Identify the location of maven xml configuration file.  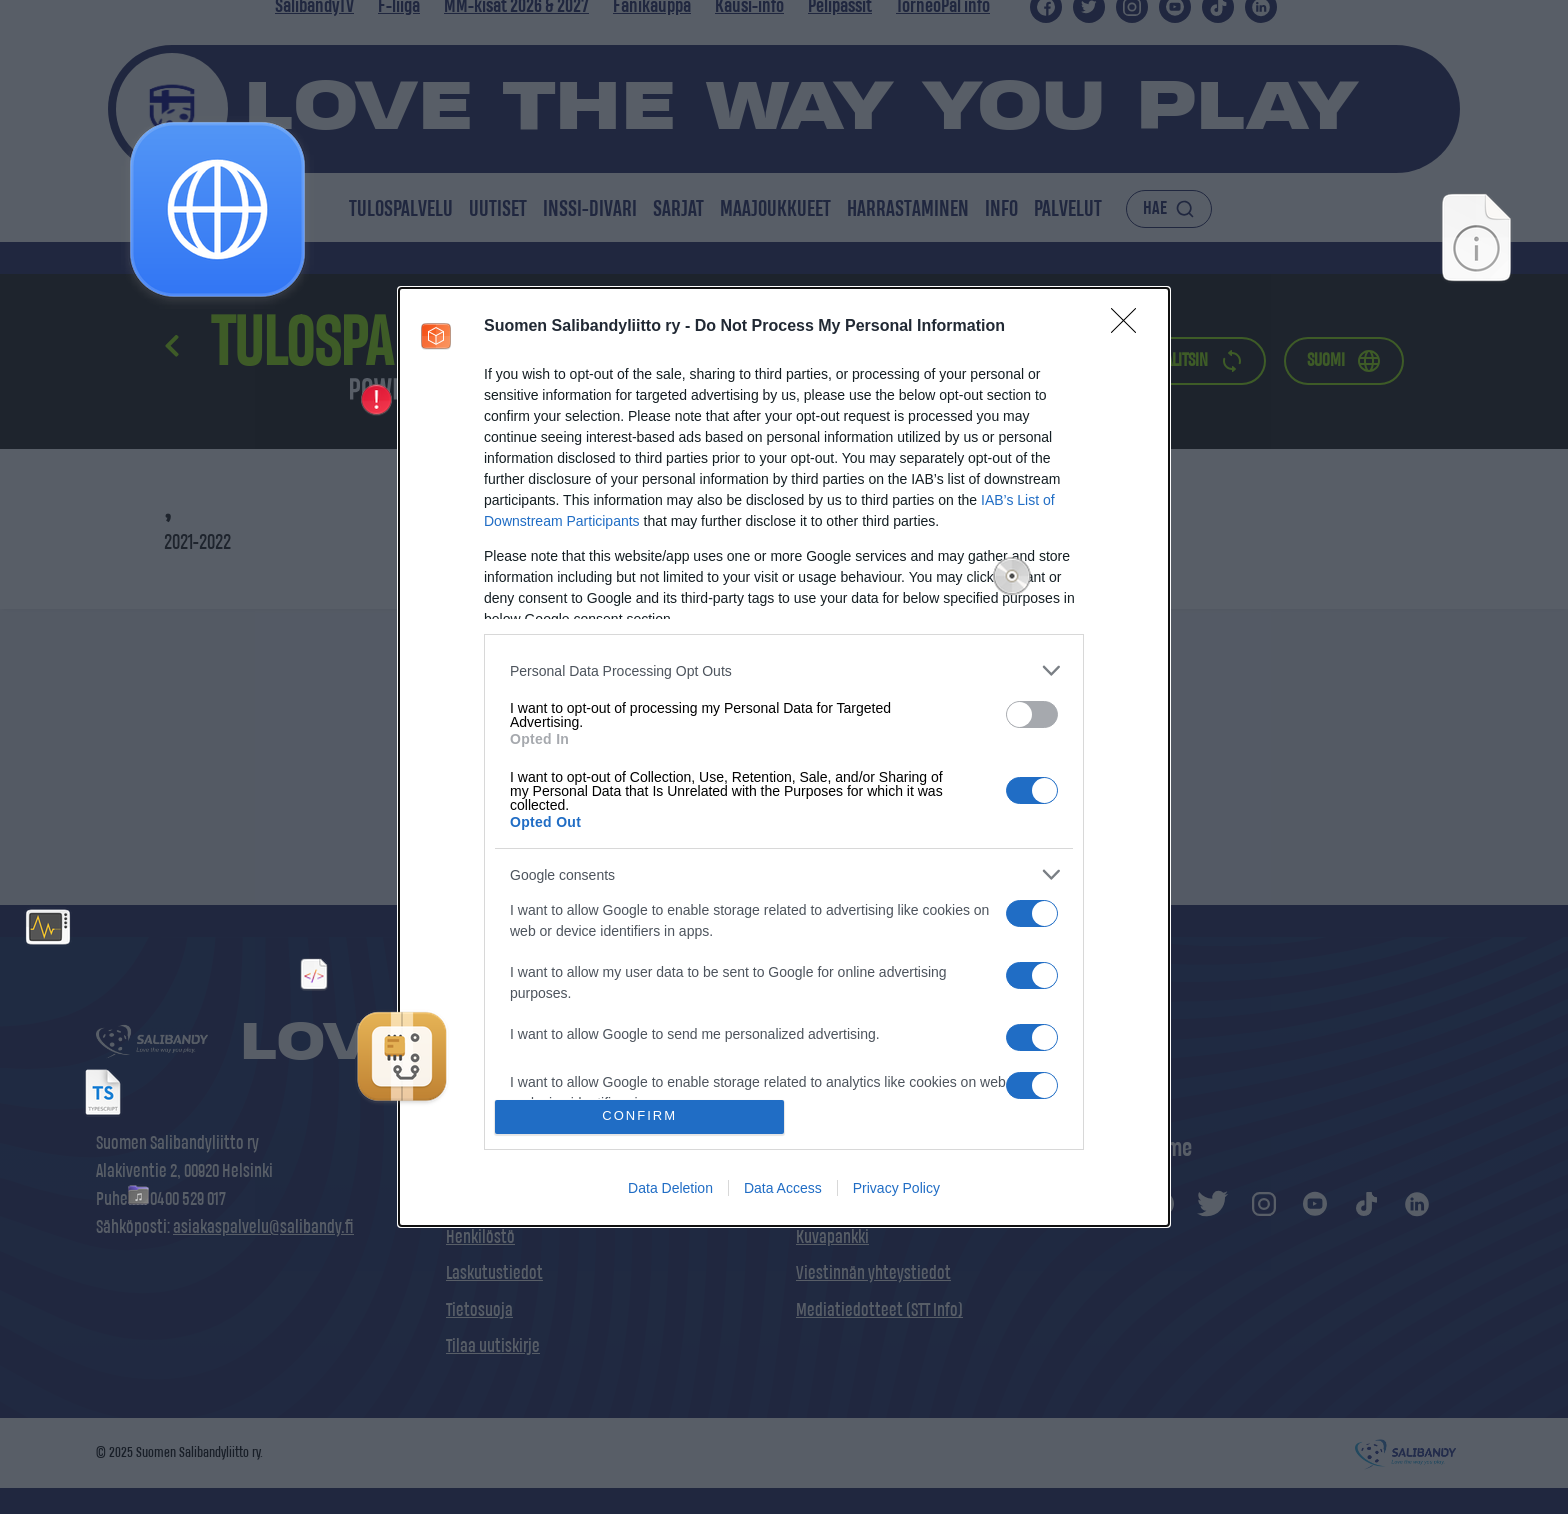
(314, 974).